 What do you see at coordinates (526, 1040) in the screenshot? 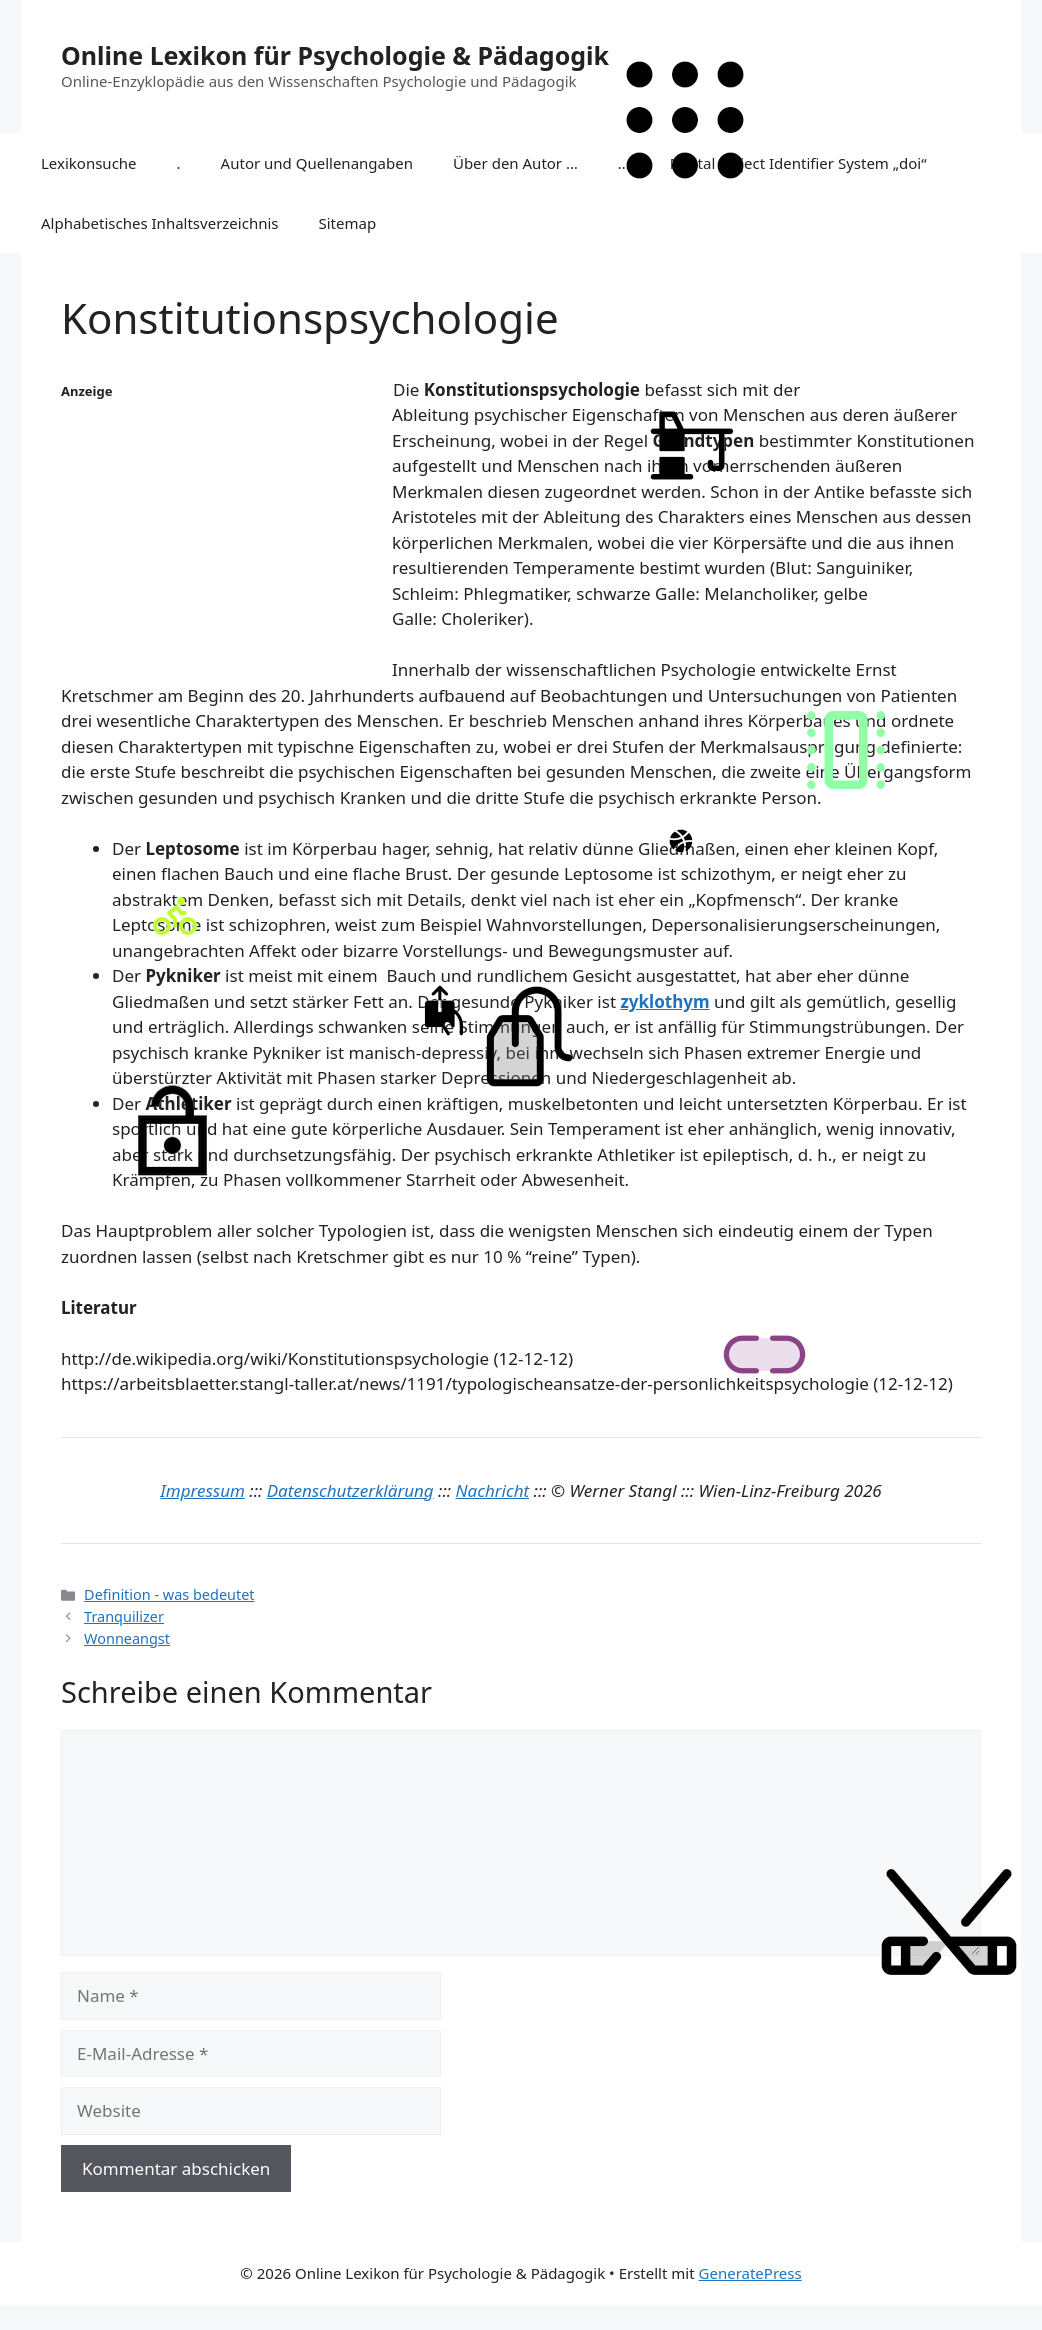
I see `tea or hot beverage options` at bounding box center [526, 1040].